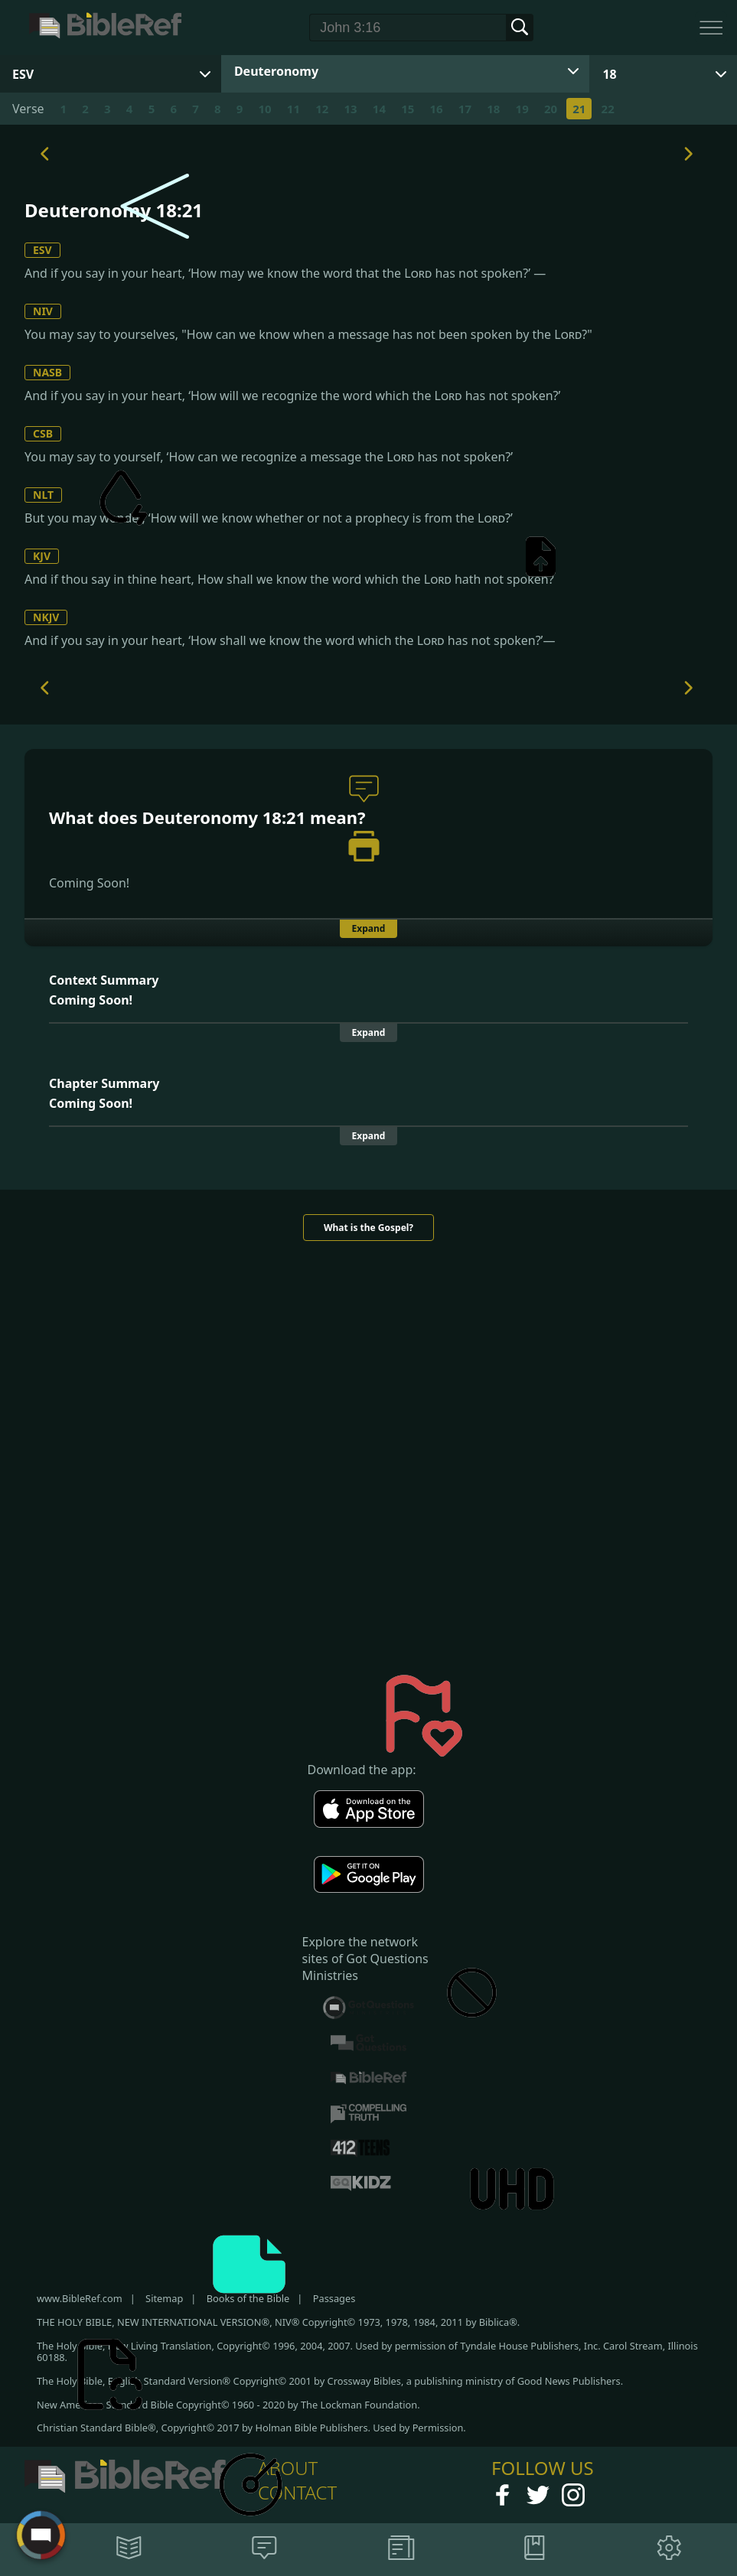  I want to click on indicates ultra high definition video quality, so click(512, 2189).